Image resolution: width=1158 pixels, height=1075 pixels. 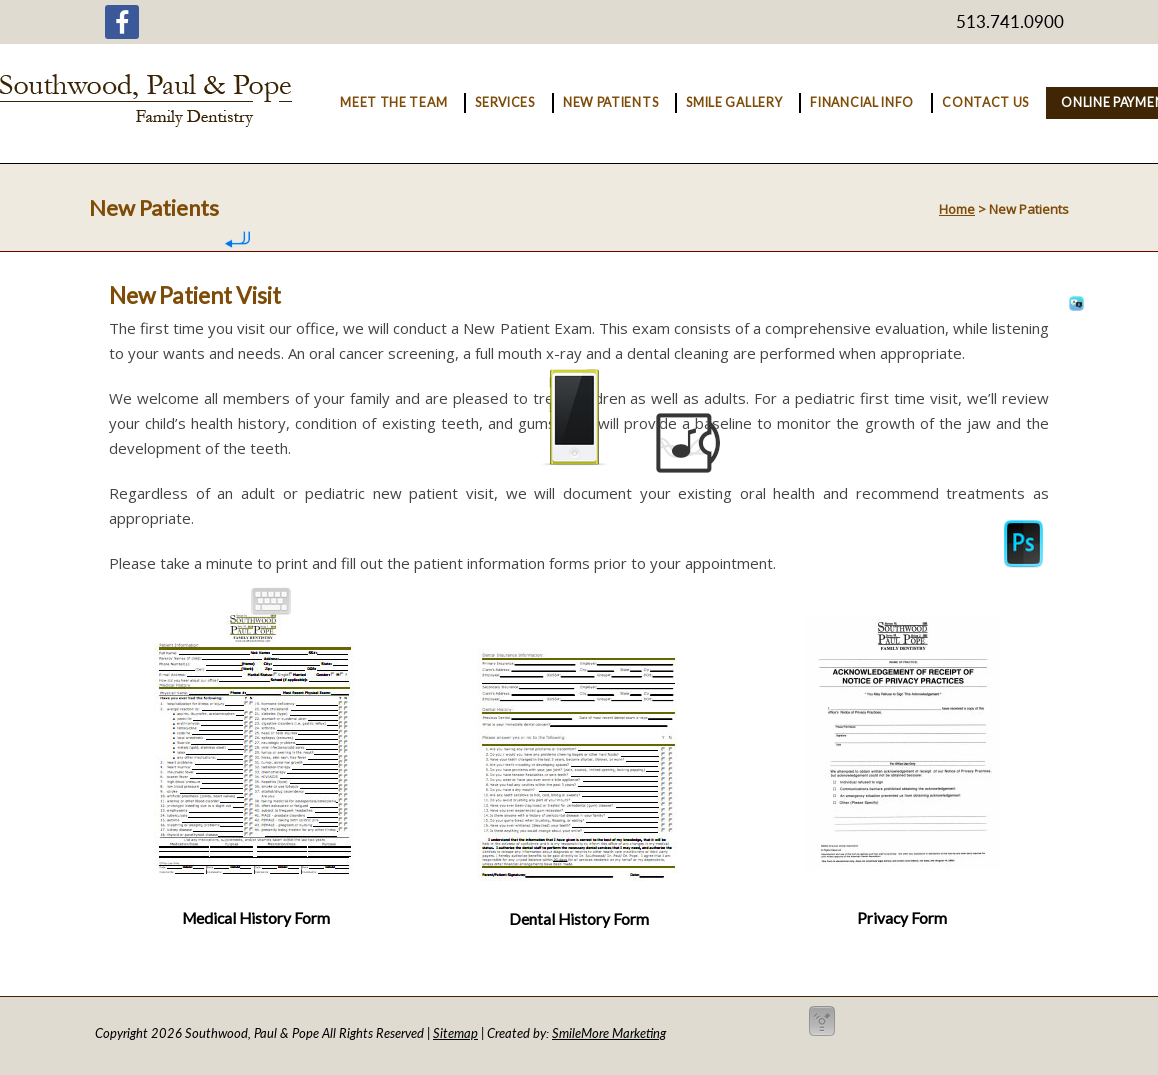 What do you see at coordinates (686, 443) in the screenshot?
I see `open elisa music player` at bounding box center [686, 443].